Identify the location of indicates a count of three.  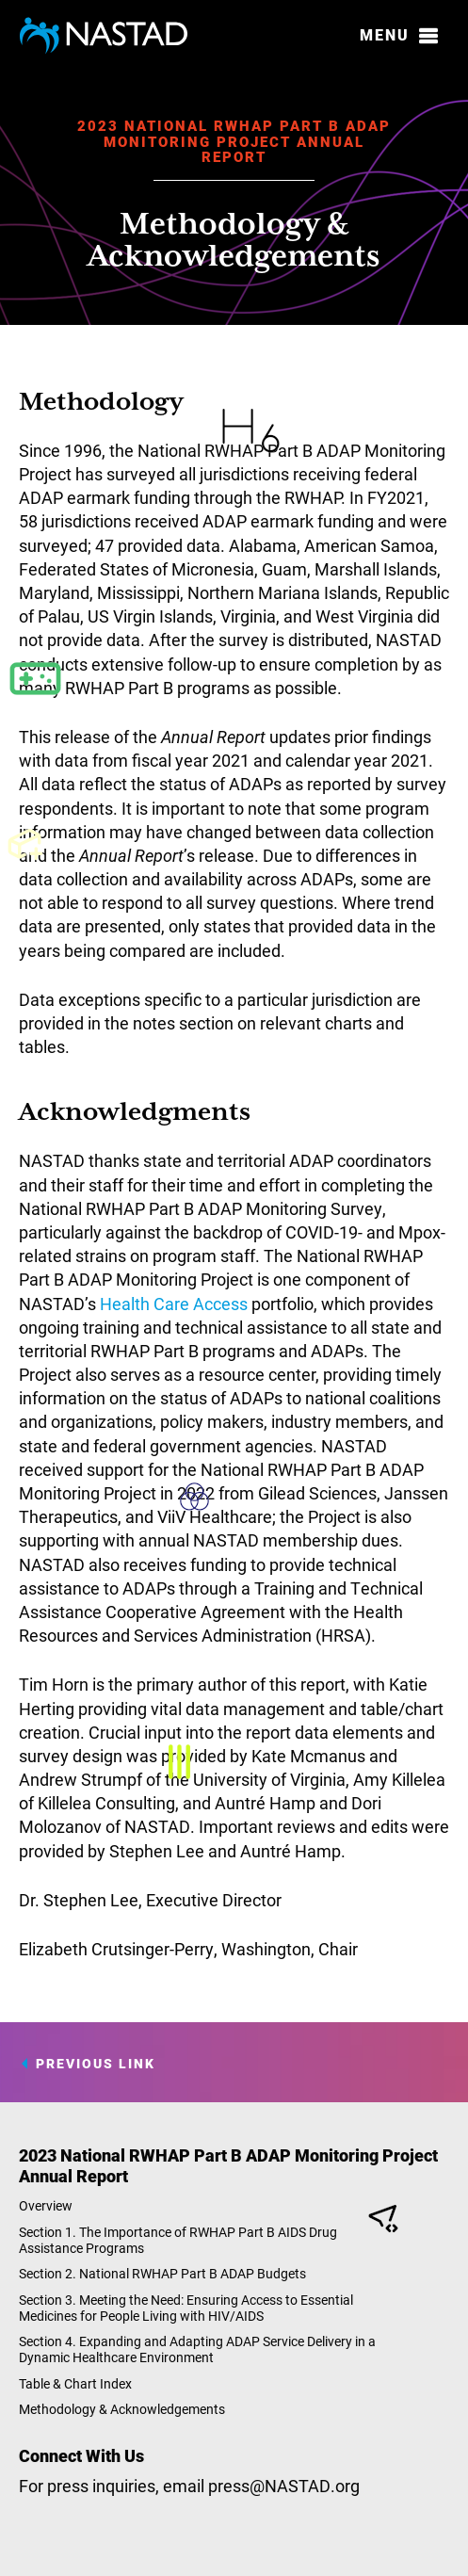
(179, 1761).